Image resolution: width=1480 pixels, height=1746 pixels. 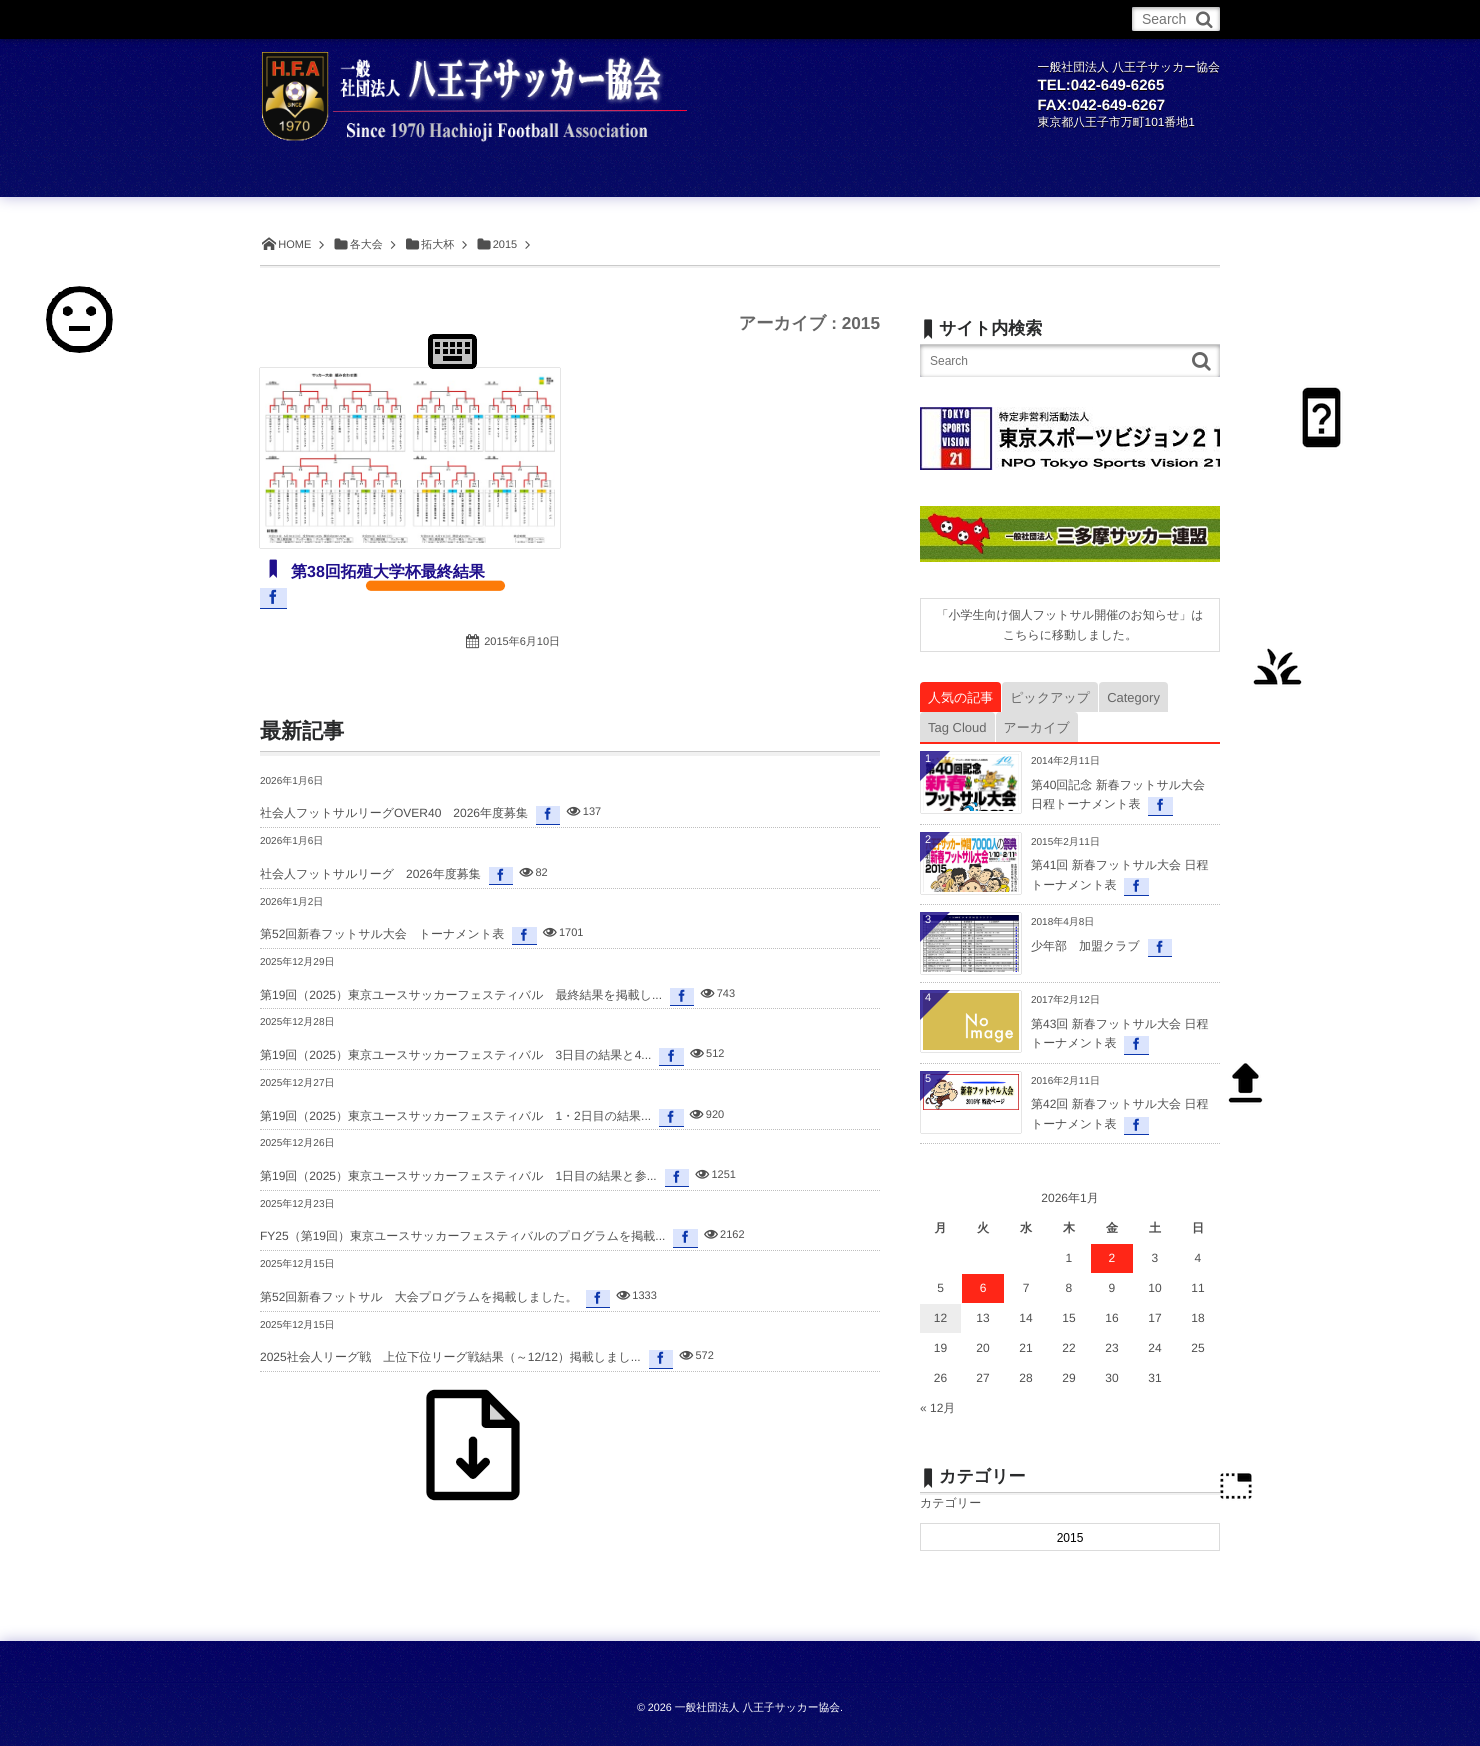 What do you see at coordinates (1245, 1083) in the screenshot?
I see `upload a file from your device` at bounding box center [1245, 1083].